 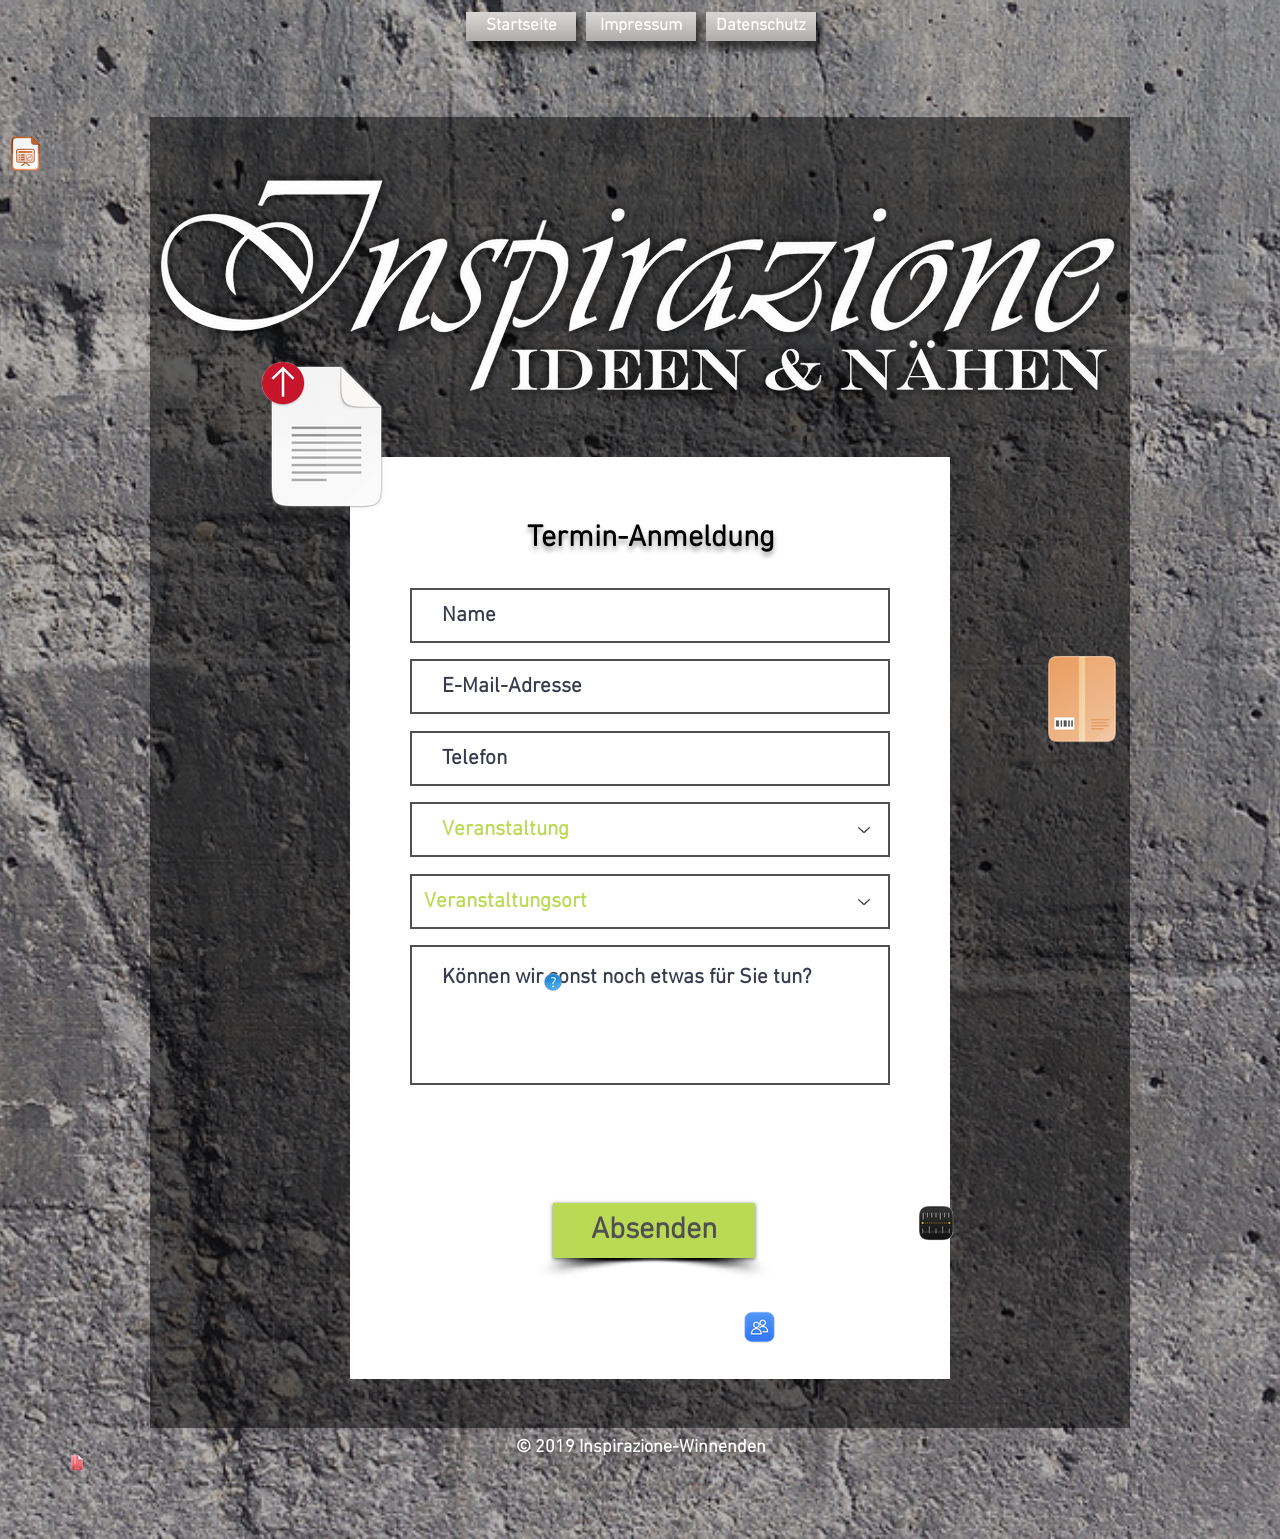 I want to click on open a package or archive file, so click(x=1082, y=699).